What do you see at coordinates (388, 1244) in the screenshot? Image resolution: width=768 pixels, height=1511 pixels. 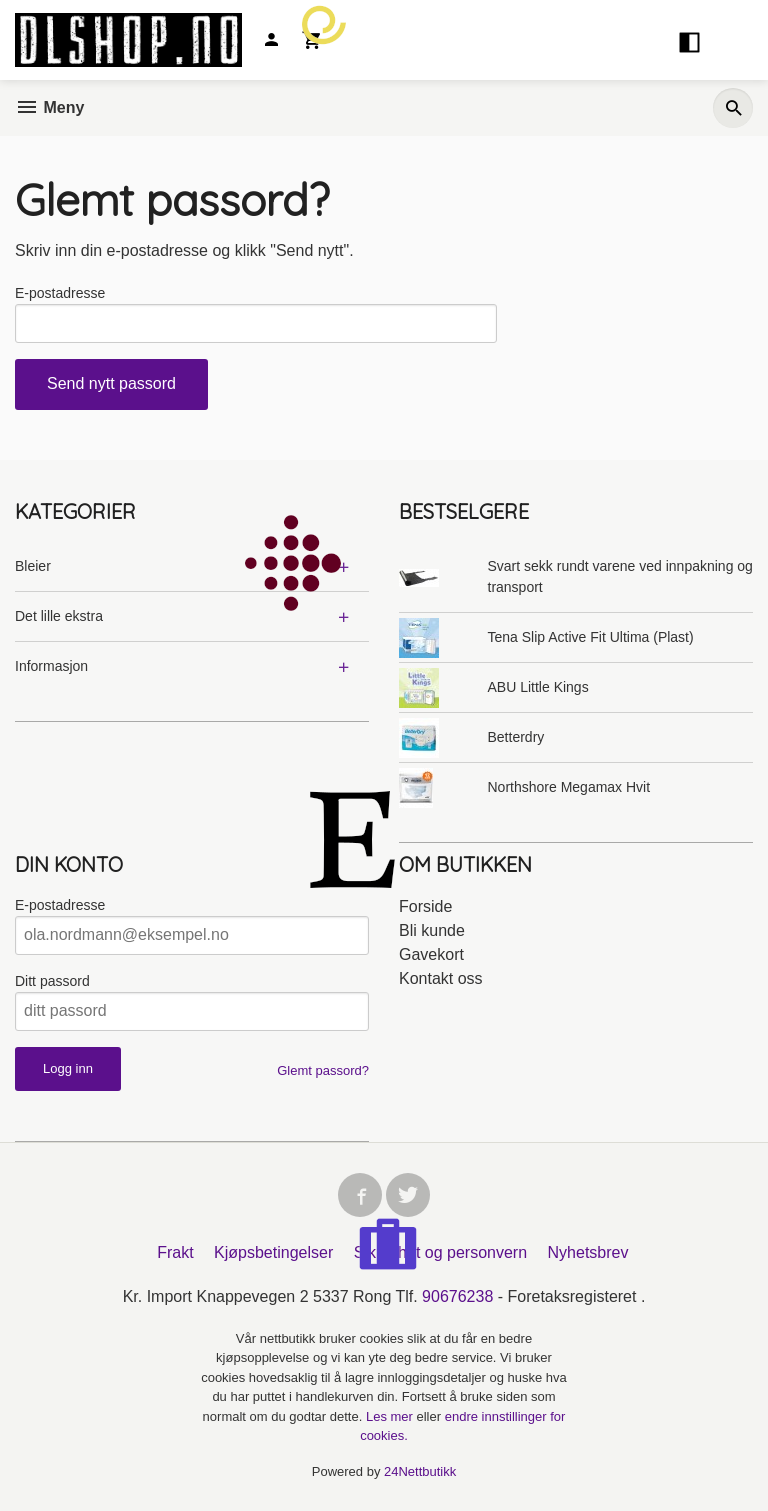 I see `access travel or trip planning features` at bounding box center [388, 1244].